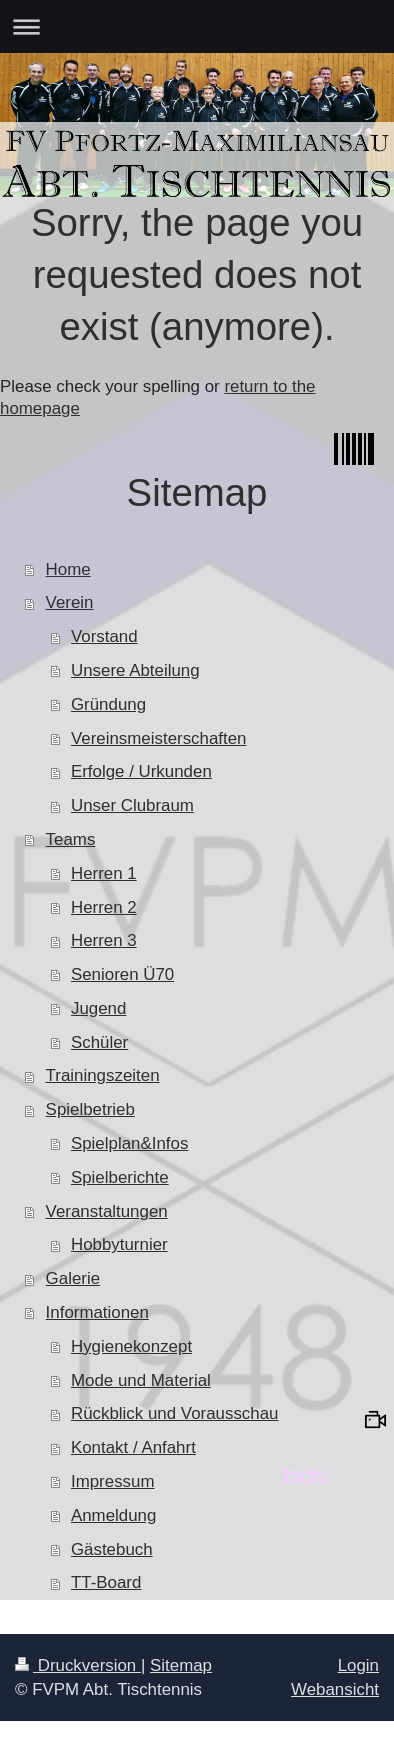 This screenshot has height=1751, width=394. What do you see at coordinates (375, 1420) in the screenshot?
I see `start recording a video` at bounding box center [375, 1420].